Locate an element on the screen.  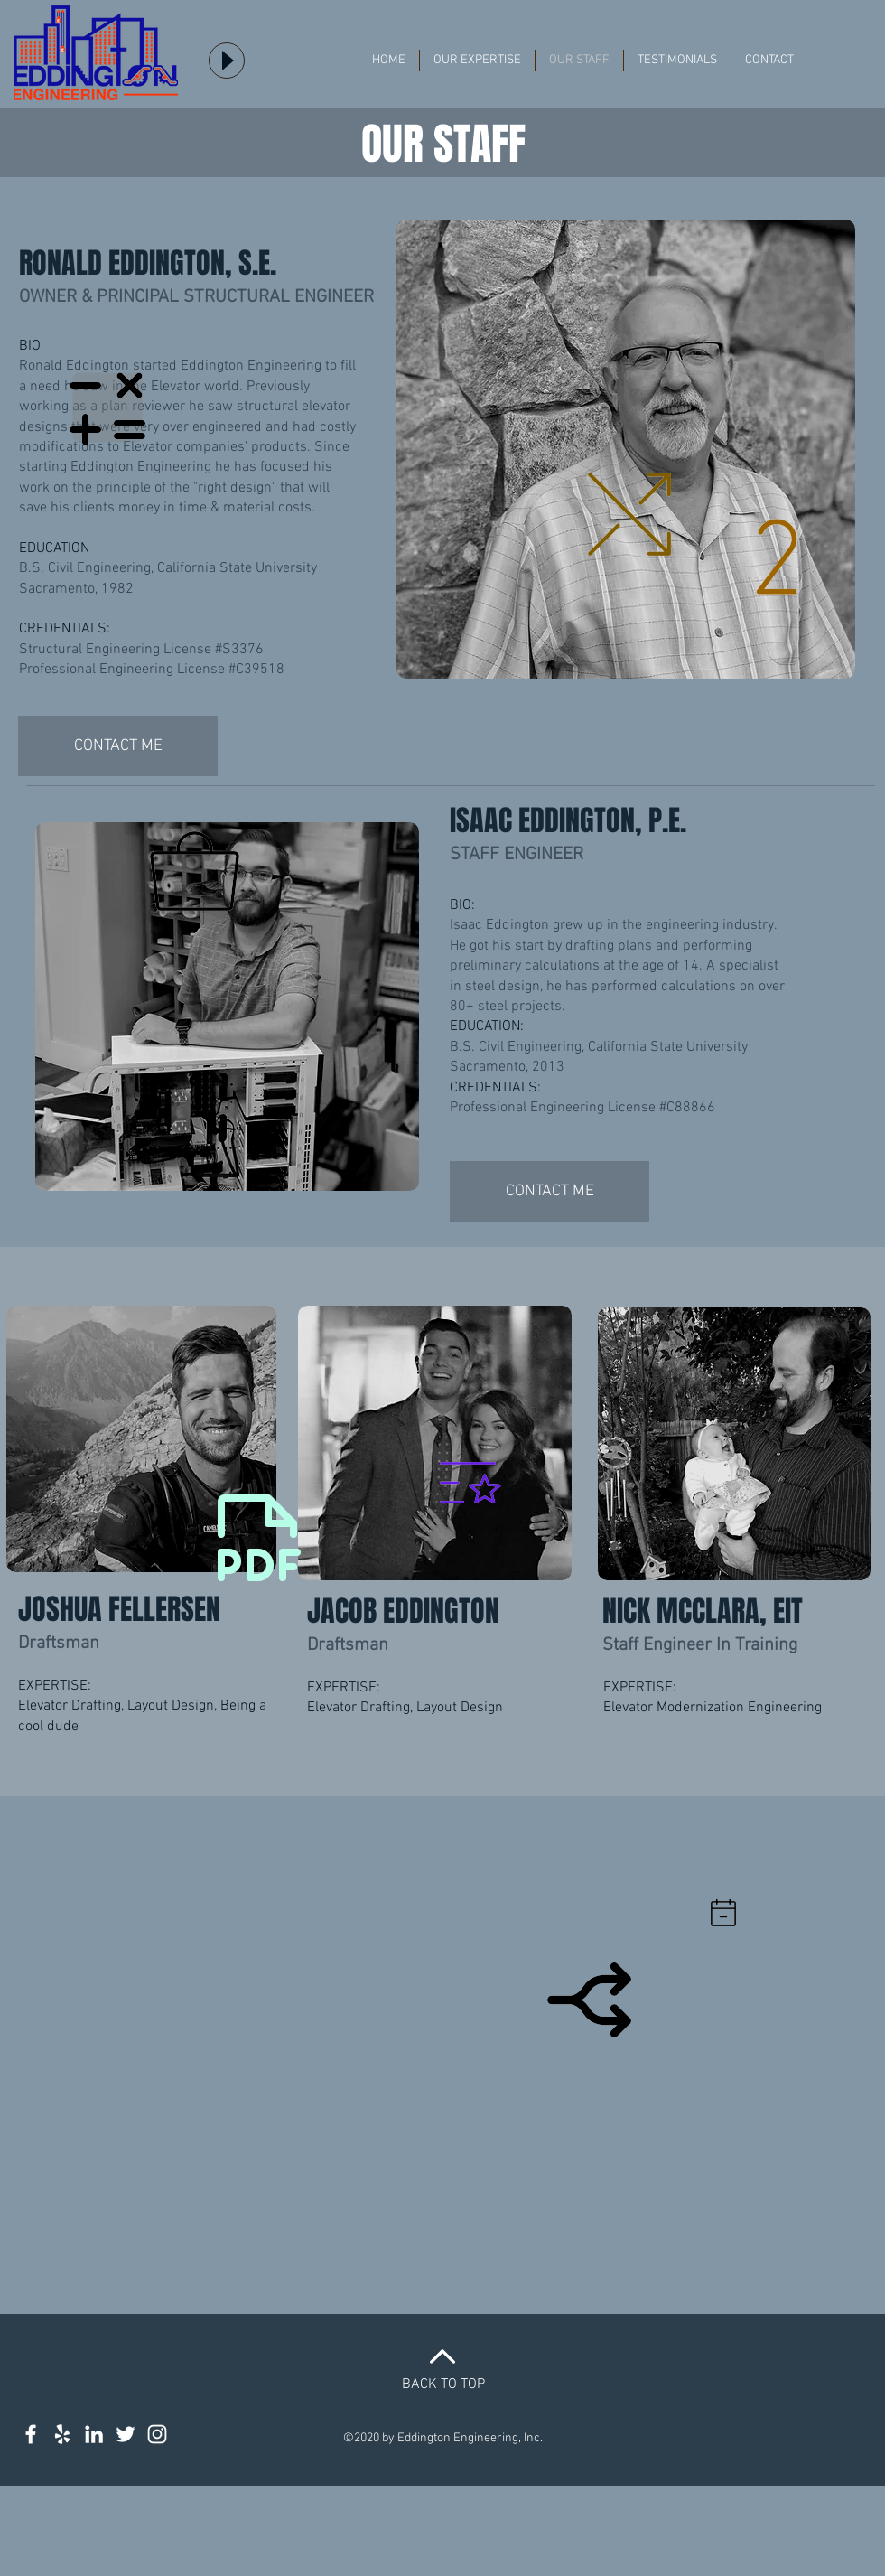
split content into multiple paths is located at coordinates (589, 2000).